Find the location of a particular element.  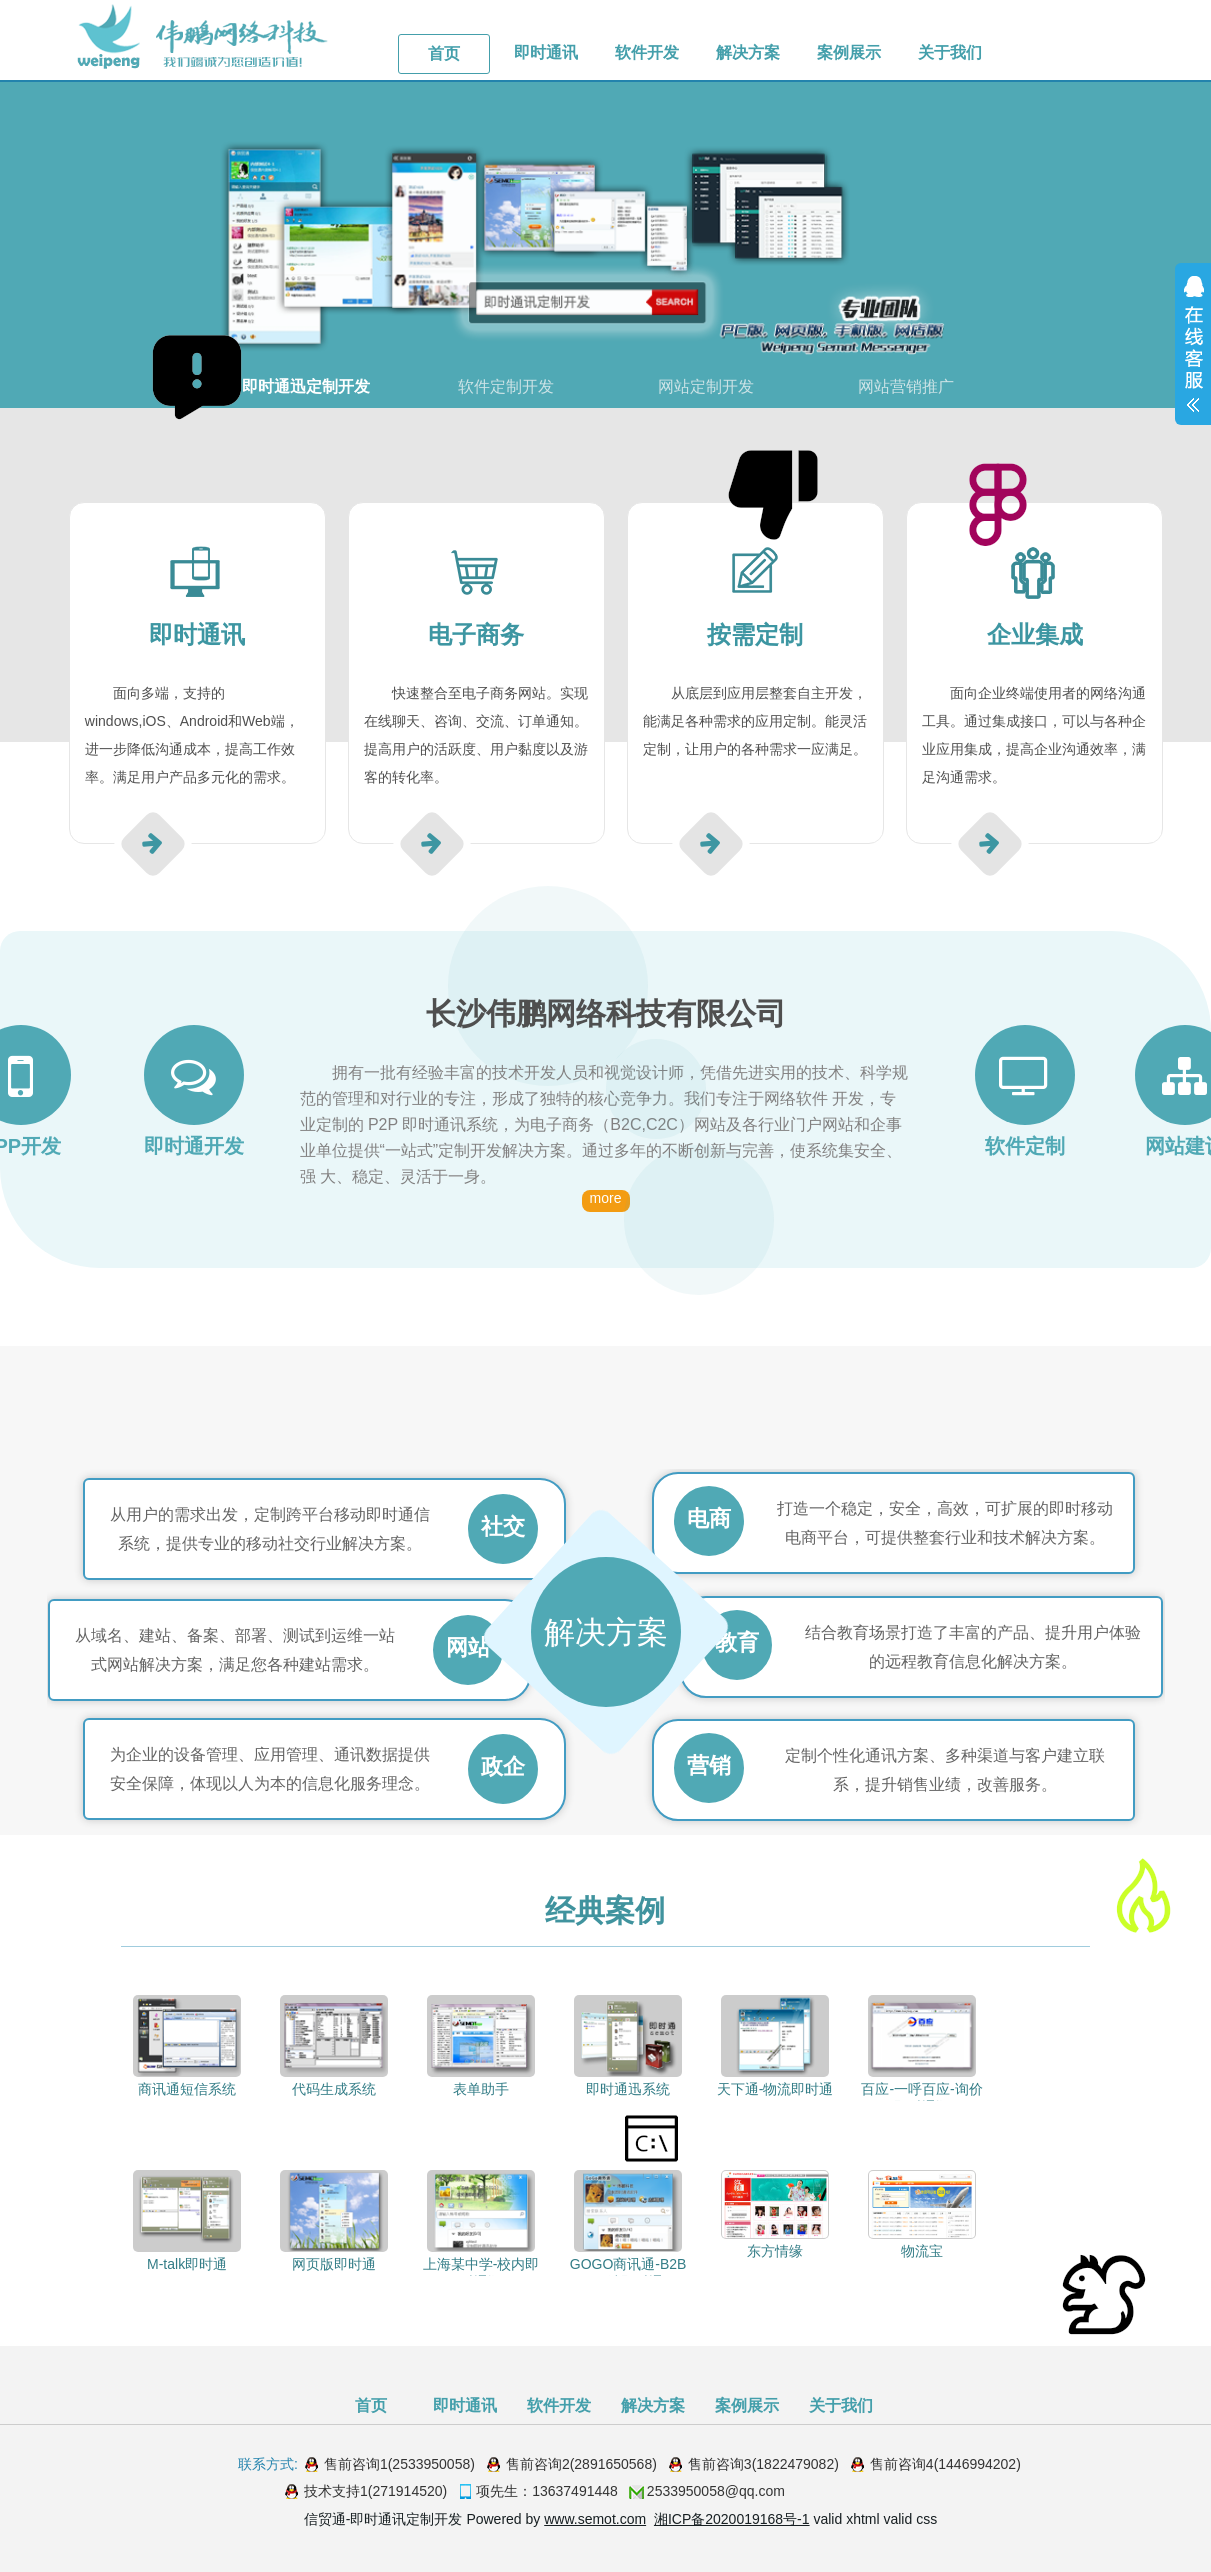

access squirrel version control settings is located at coordinates (1104, 2293).